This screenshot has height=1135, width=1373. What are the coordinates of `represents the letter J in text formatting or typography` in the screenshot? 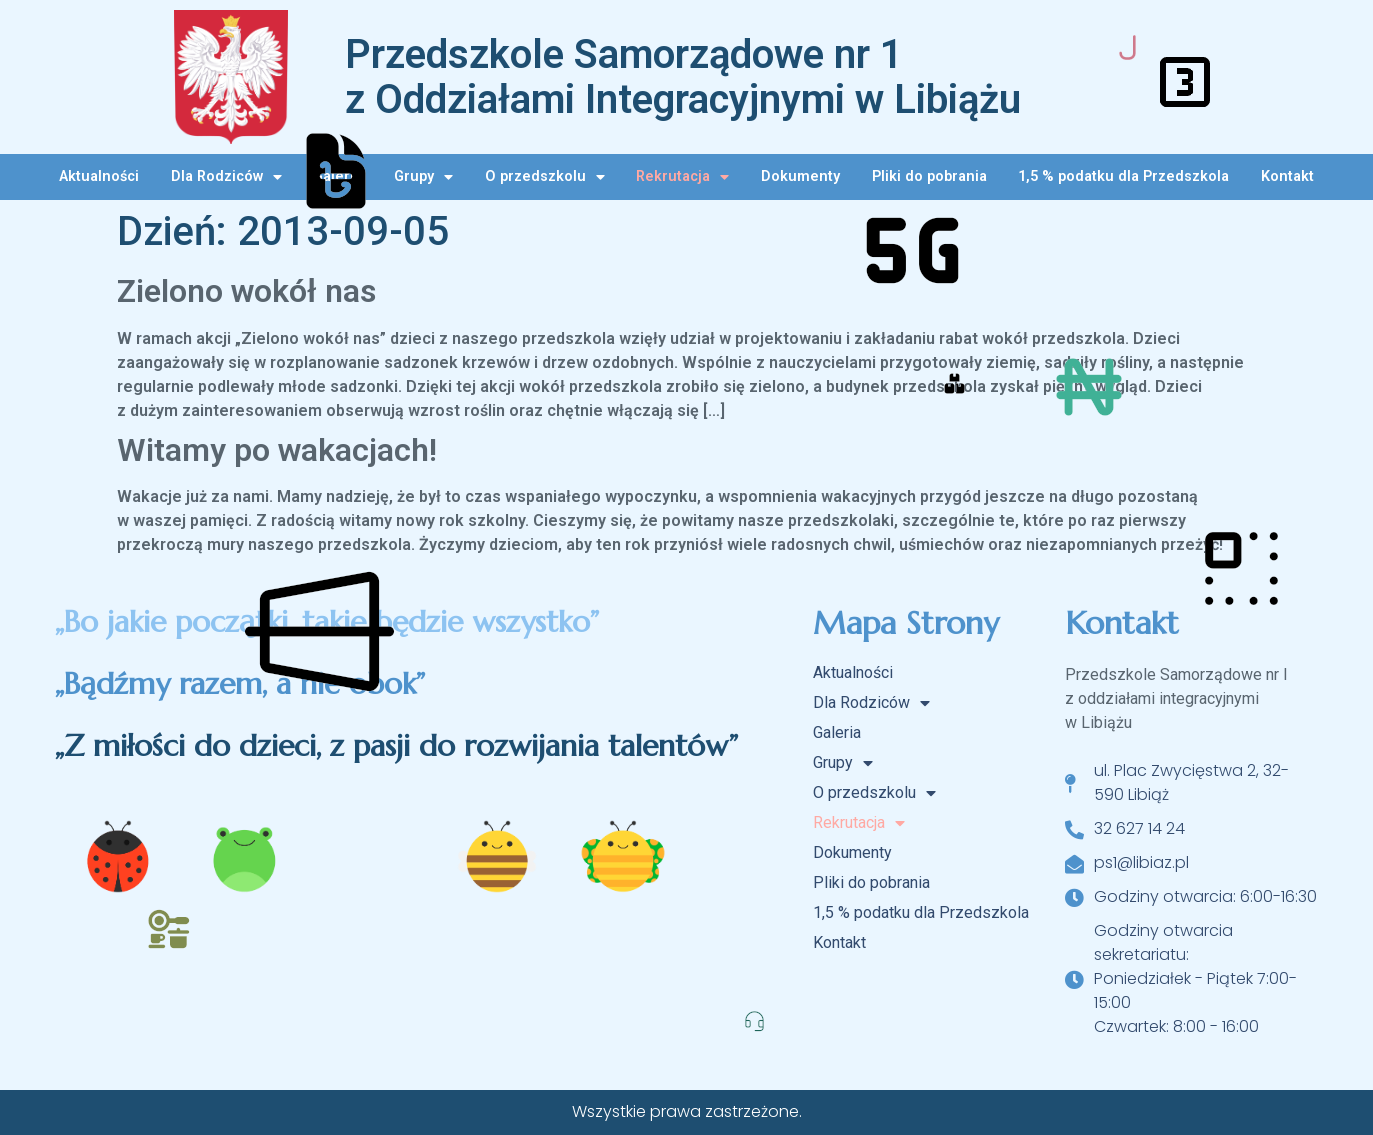 It's located at (1127, 47).